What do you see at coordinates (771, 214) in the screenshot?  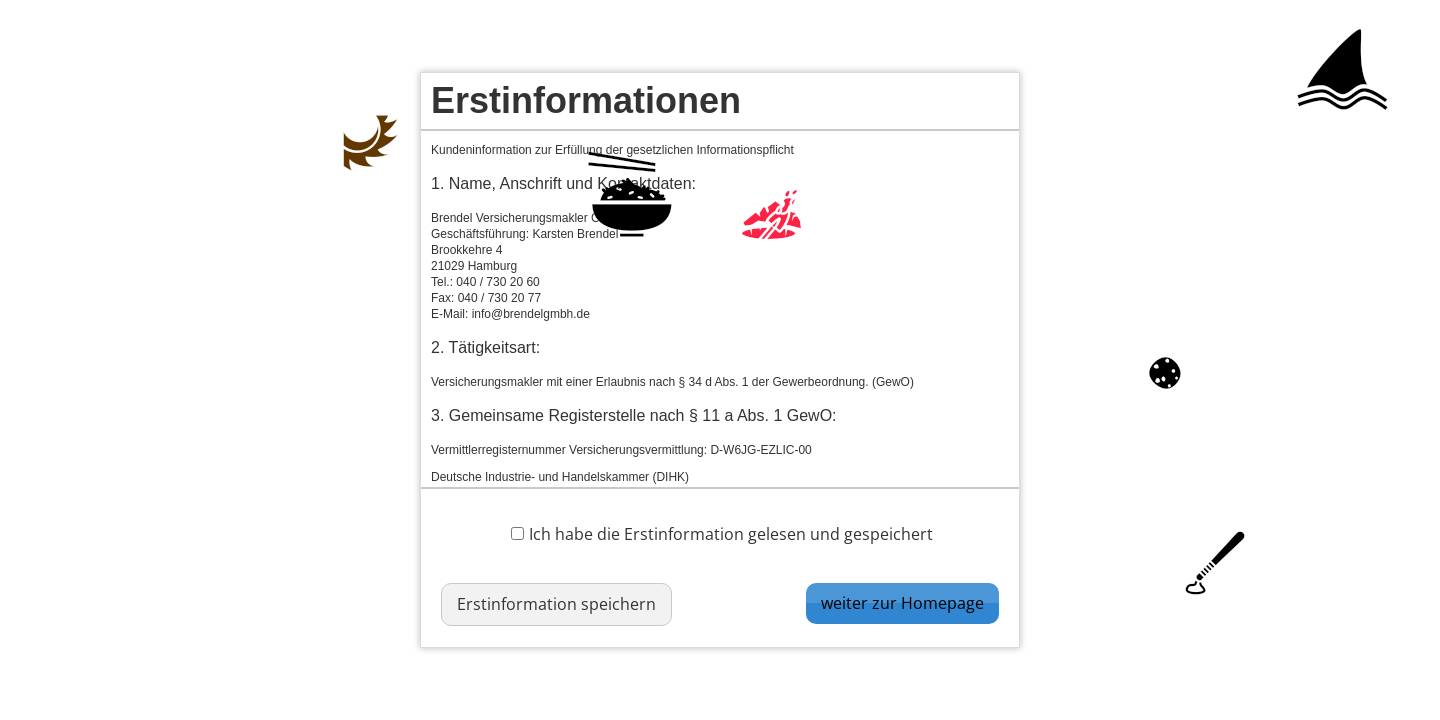 I see `dig or excavate in a game` at bounding box center [771, 214].